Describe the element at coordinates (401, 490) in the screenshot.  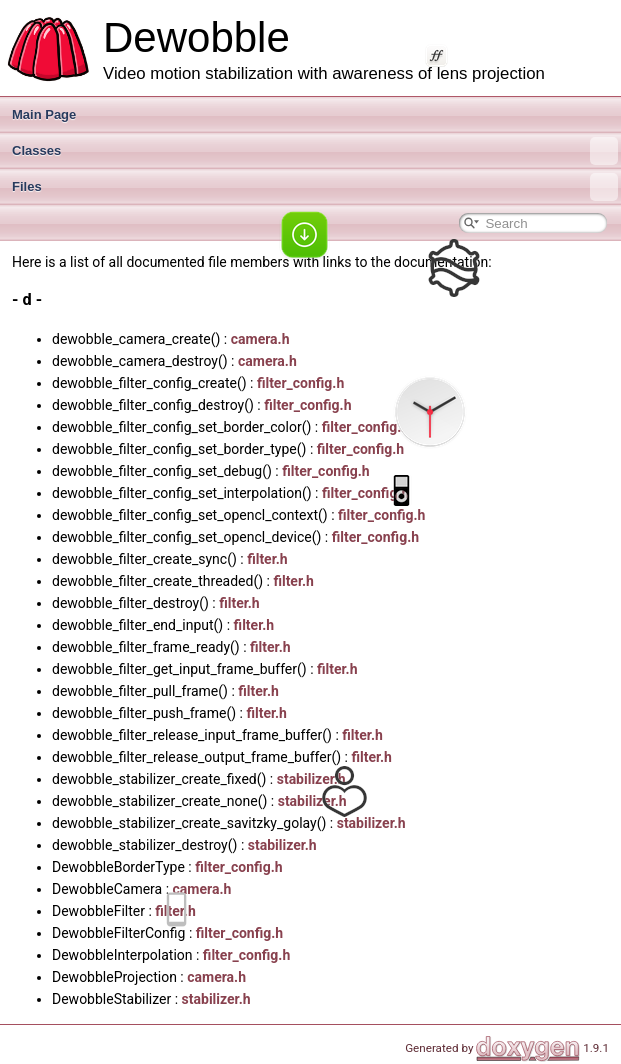
I see `iPod nano device in sidebar` at that location.